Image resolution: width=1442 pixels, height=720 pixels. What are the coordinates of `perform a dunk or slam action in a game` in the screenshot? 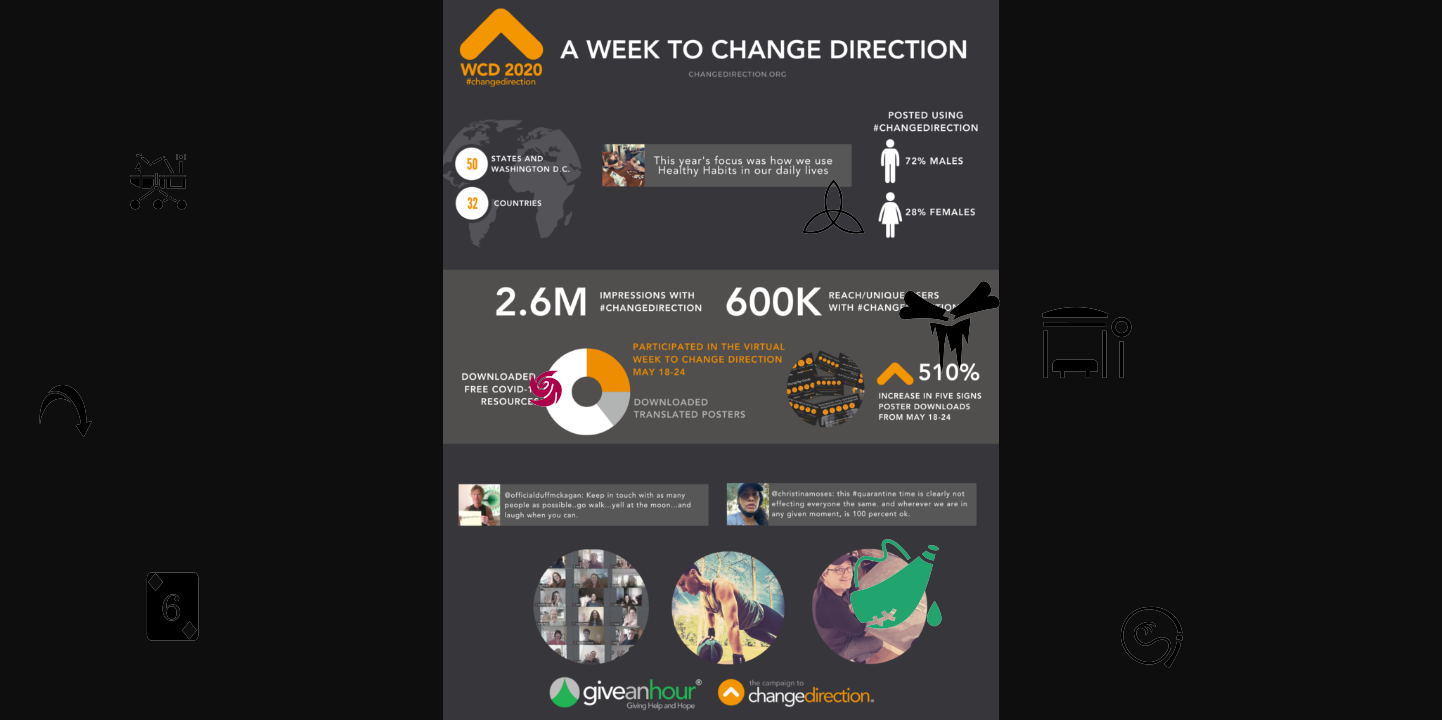 It's located at (65, 411).